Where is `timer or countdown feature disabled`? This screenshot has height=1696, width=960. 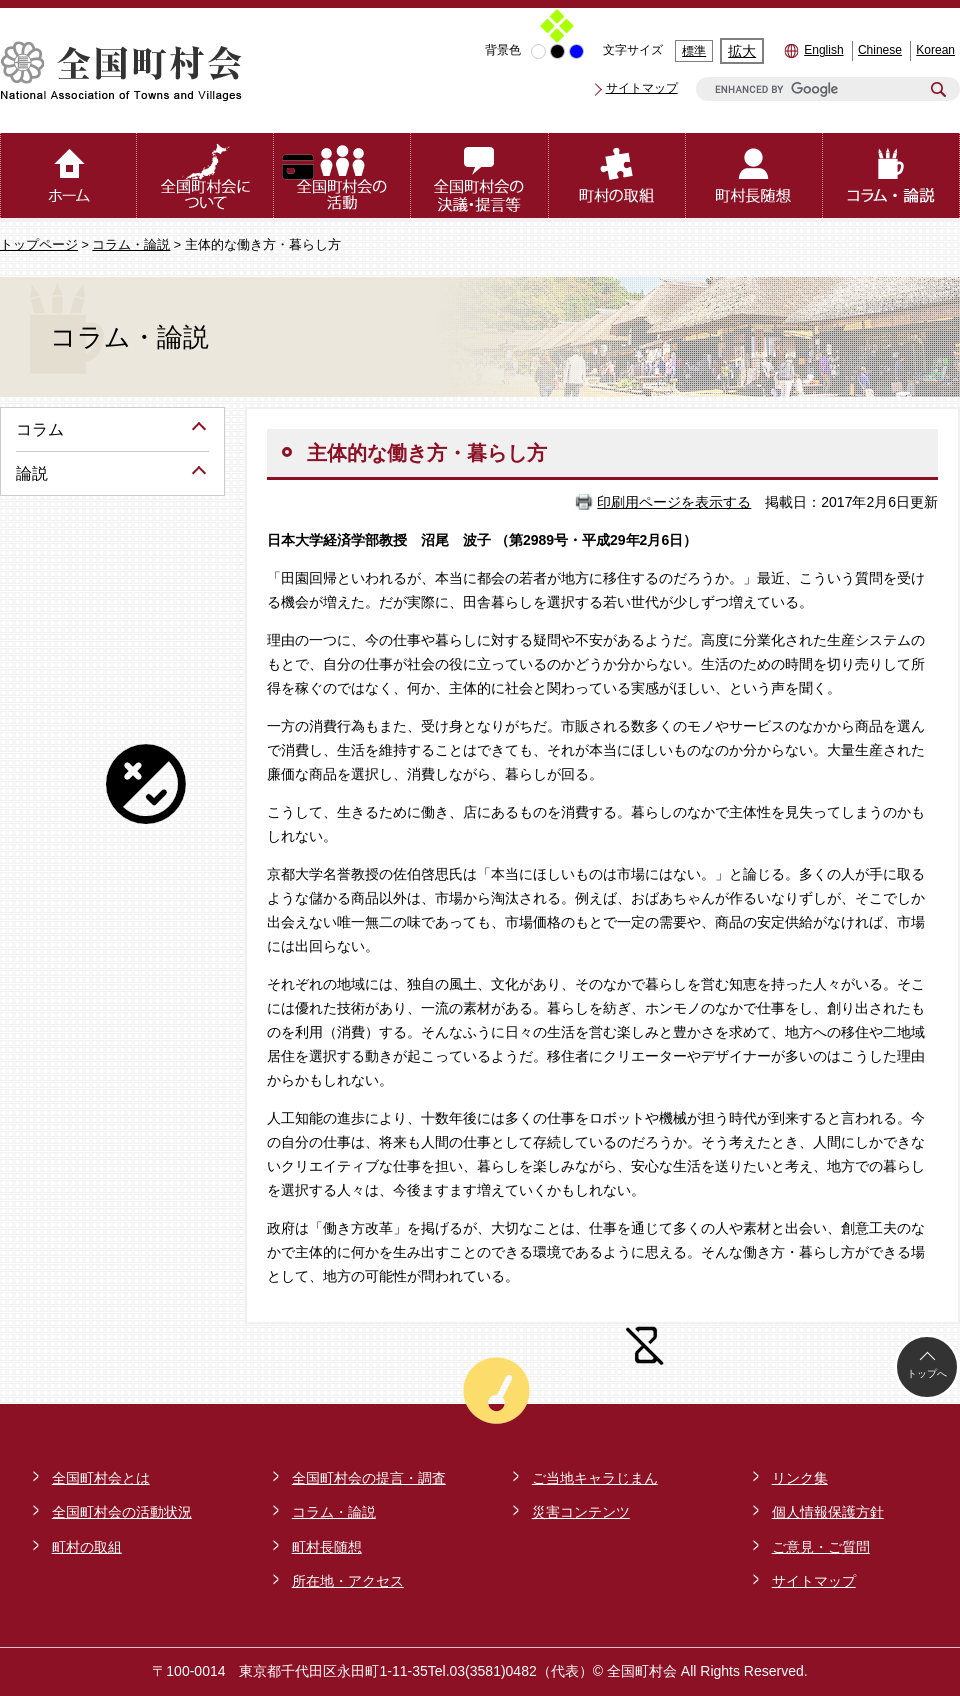
timer or countdown feature disabled is located at coordinates (646, 1345).